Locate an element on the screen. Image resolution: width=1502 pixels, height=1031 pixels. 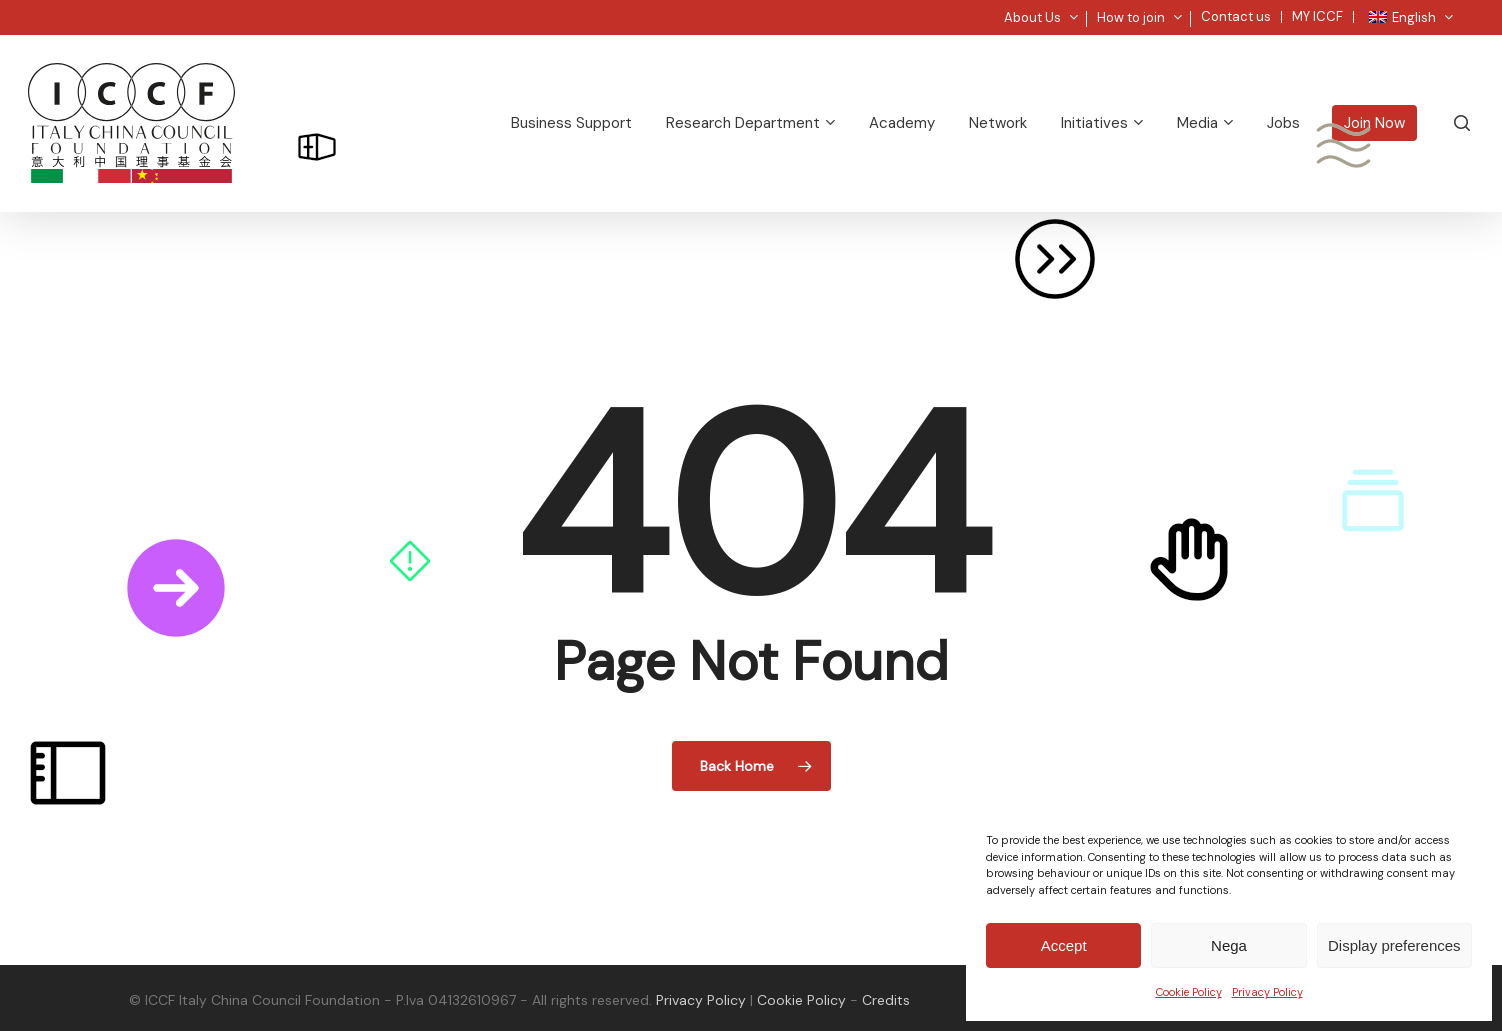
indicates a warning or caution state is located at coordinates (410, 561).